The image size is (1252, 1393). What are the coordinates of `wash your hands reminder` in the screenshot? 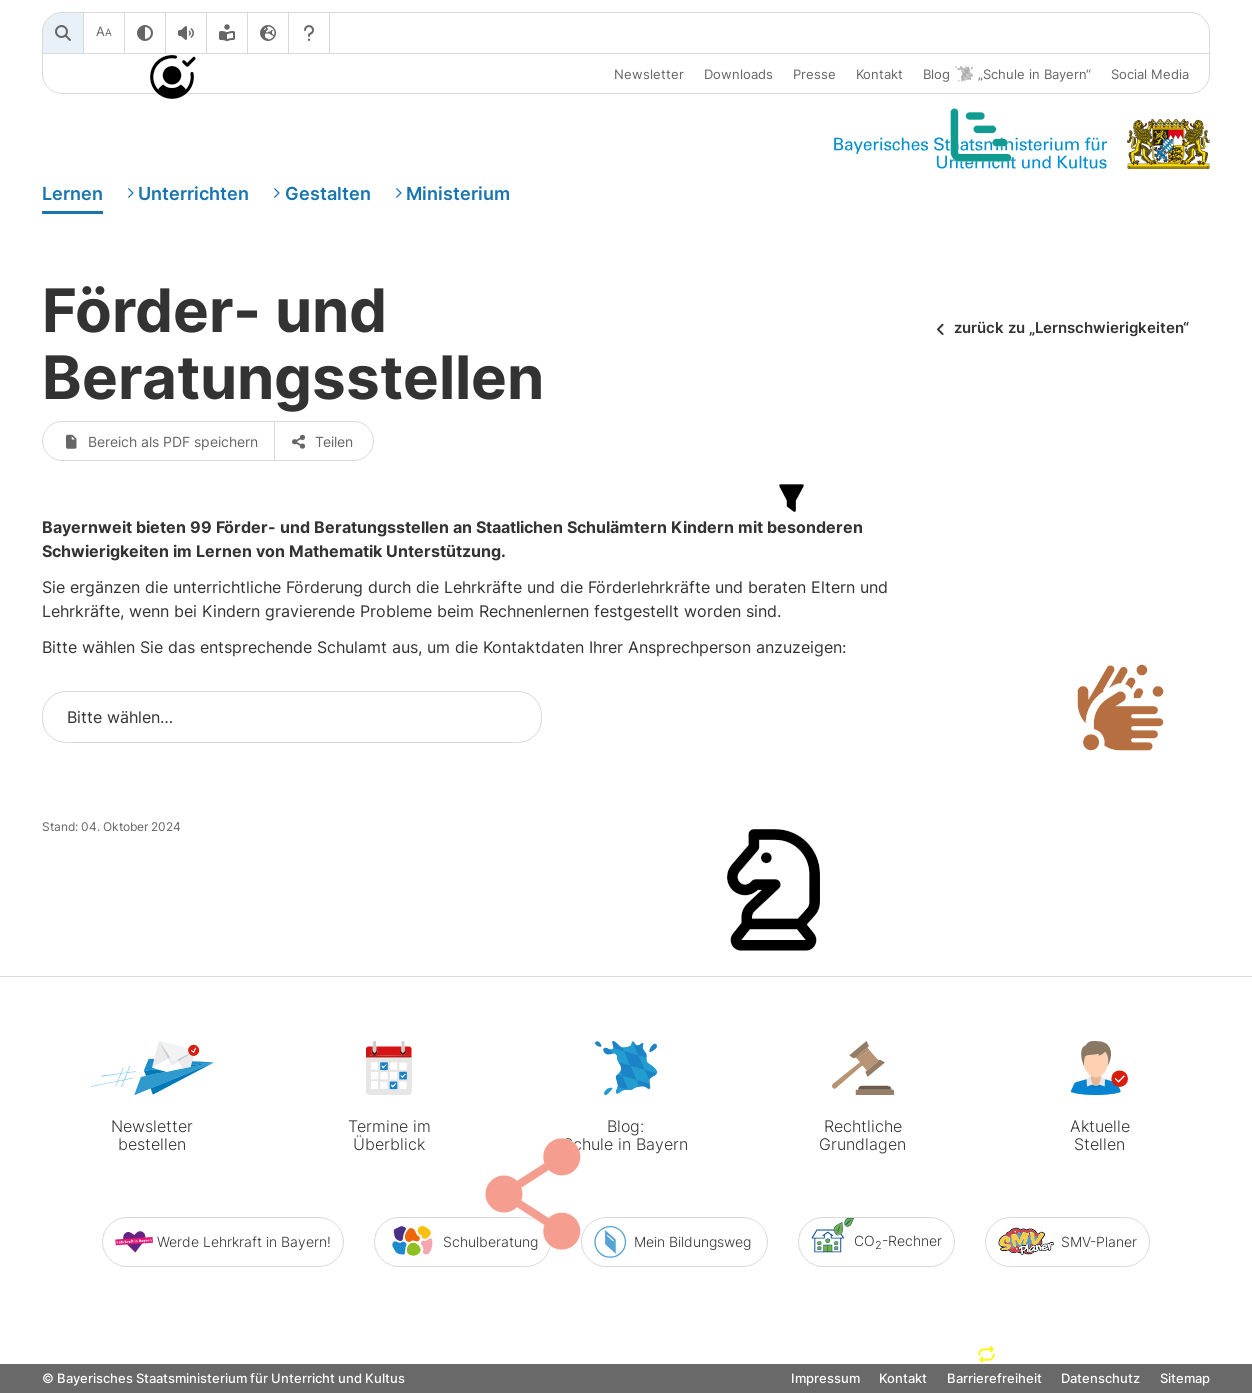 It's located at (1120, 707).